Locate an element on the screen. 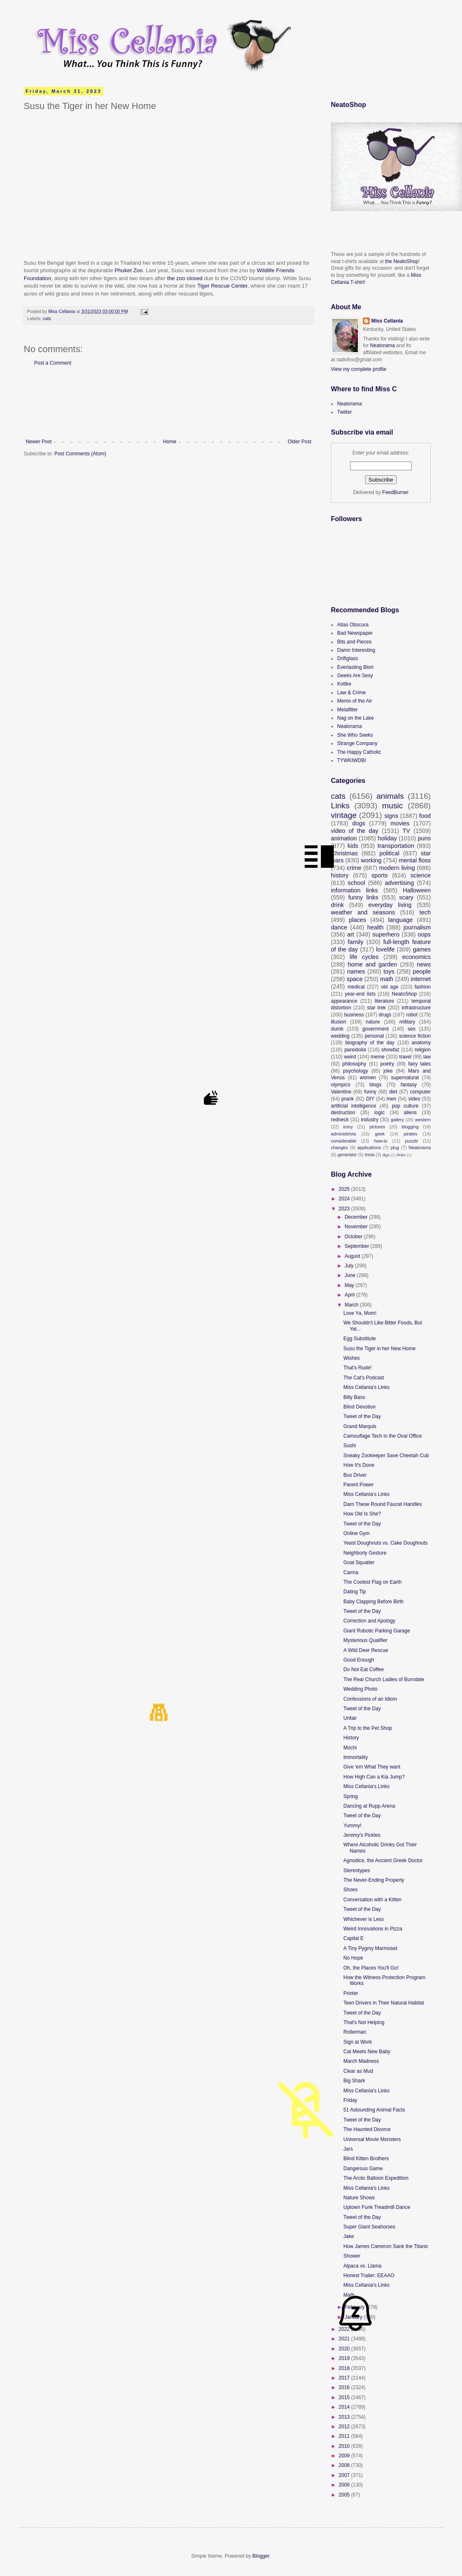  mute notifications or enable sleep mode is located at coordinates (355, 2313).